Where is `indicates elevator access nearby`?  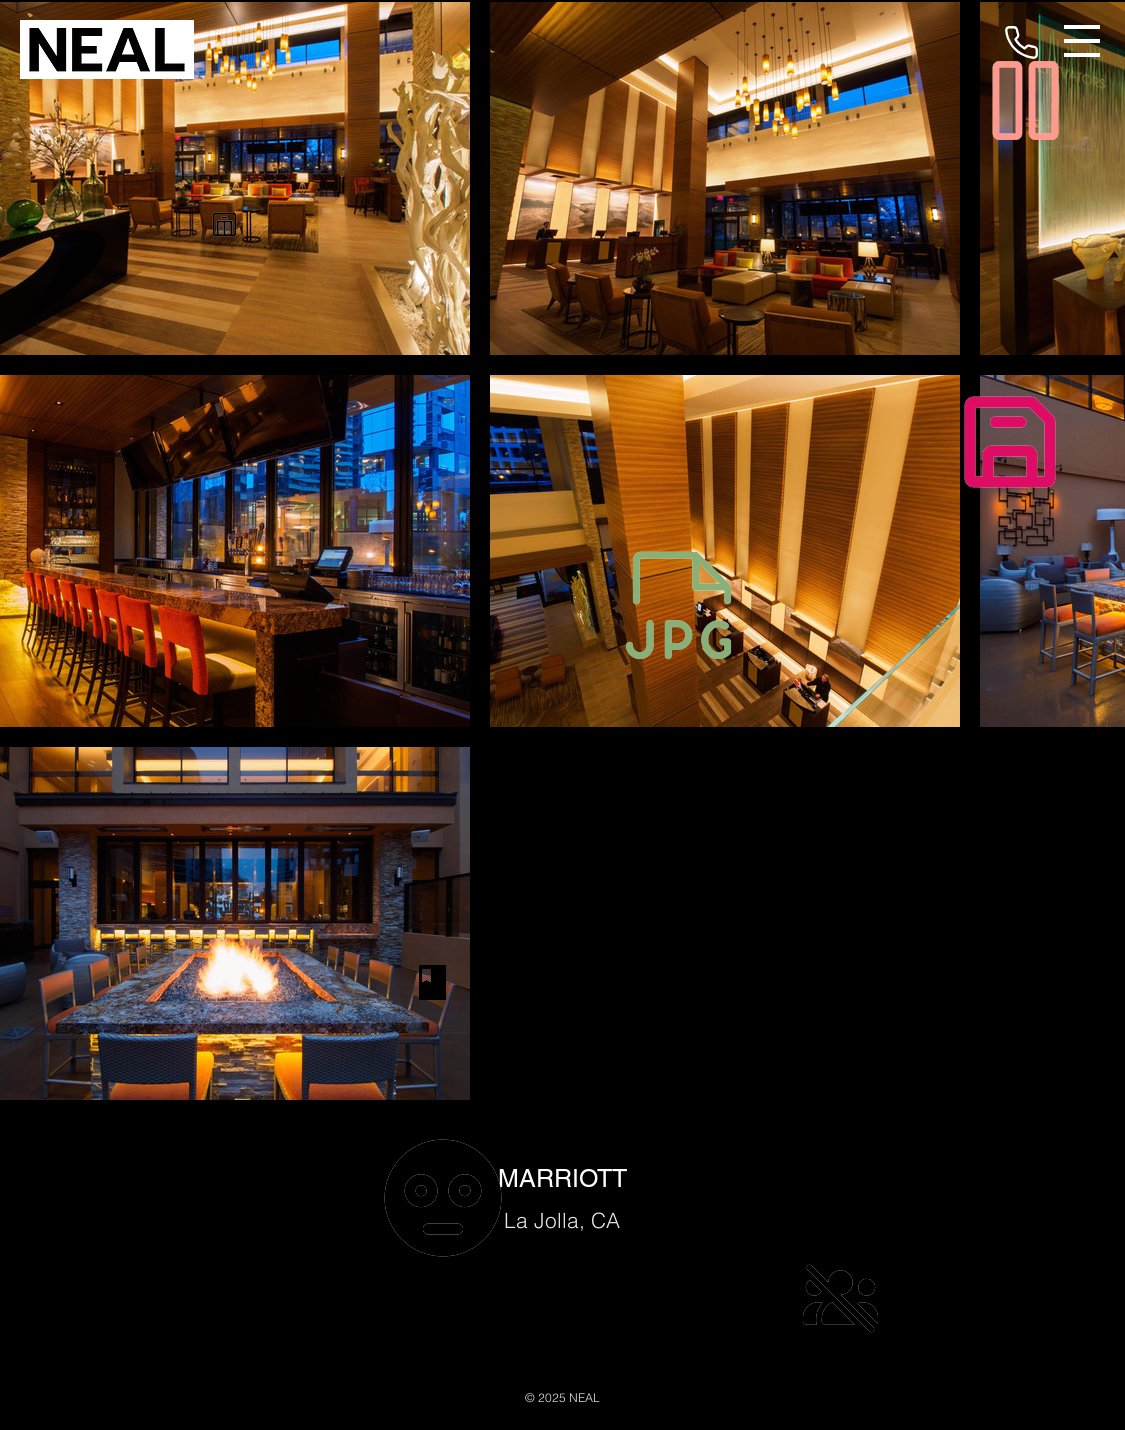 indicates elevator access nearby is located at coordinates (224, 224).